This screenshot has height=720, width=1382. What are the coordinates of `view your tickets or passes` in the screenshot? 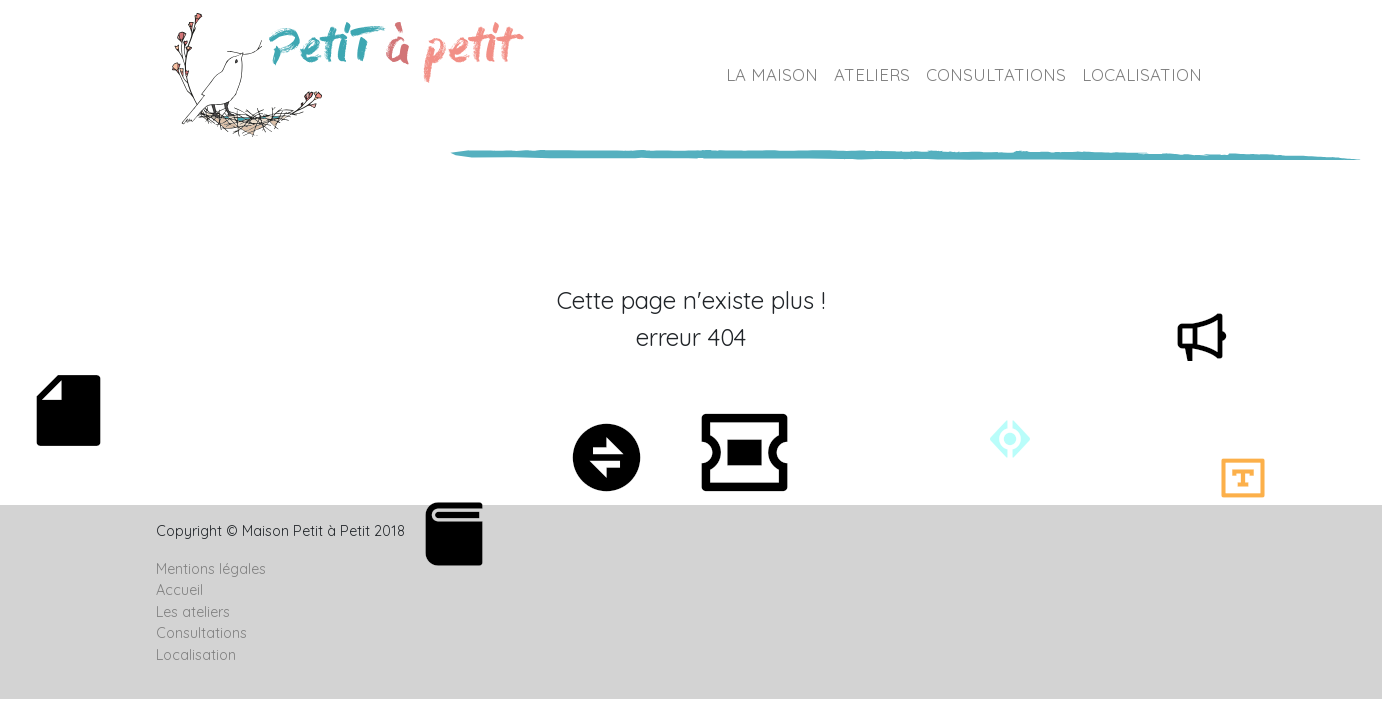 It's located at (744, 452).